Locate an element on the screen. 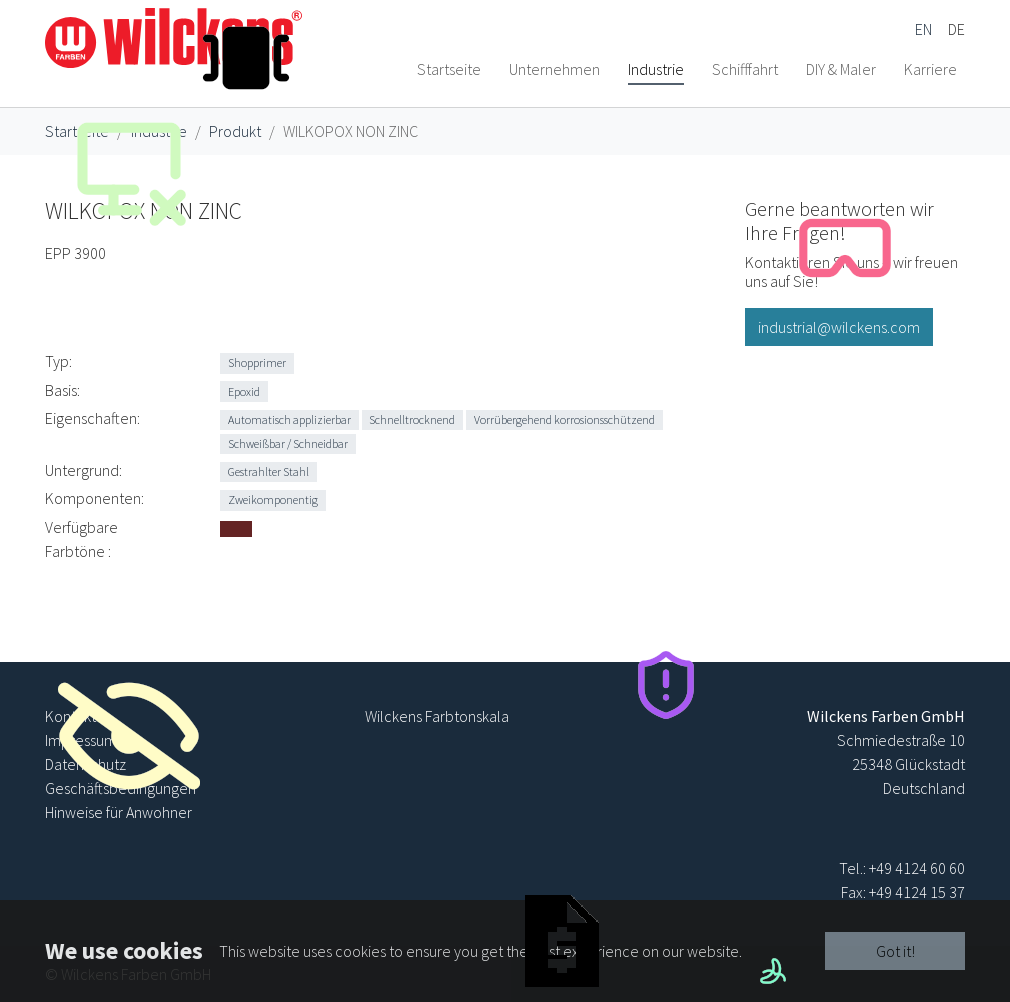  access virtual reality or VR mode is located at coordinates (845, 248).